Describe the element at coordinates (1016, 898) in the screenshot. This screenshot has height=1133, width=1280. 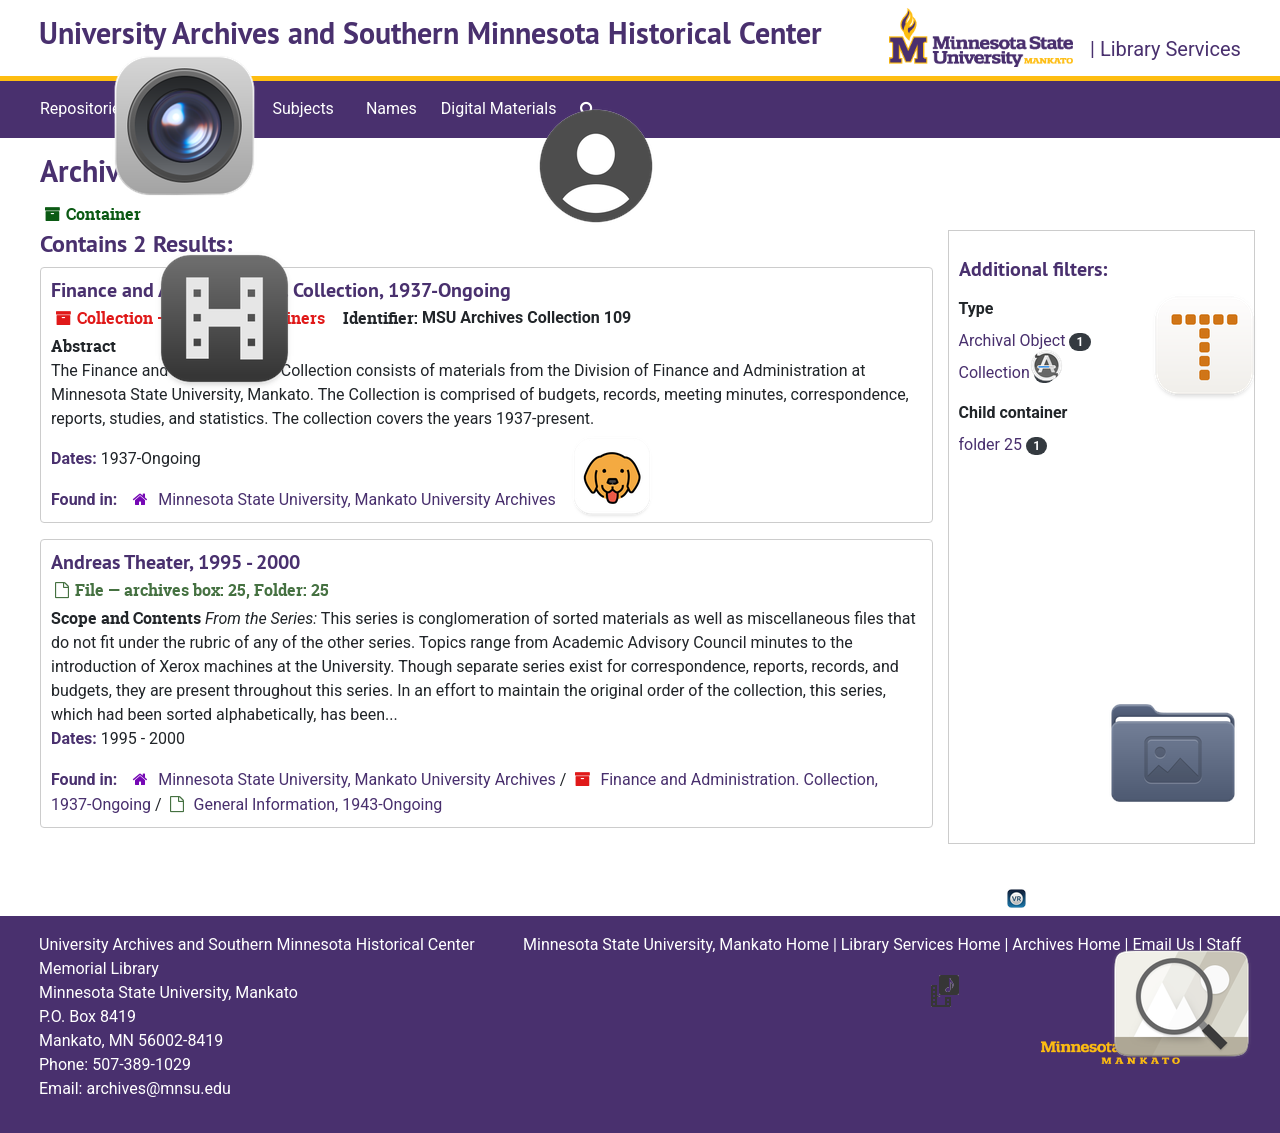
I see `launch VR monitor application` at that location.